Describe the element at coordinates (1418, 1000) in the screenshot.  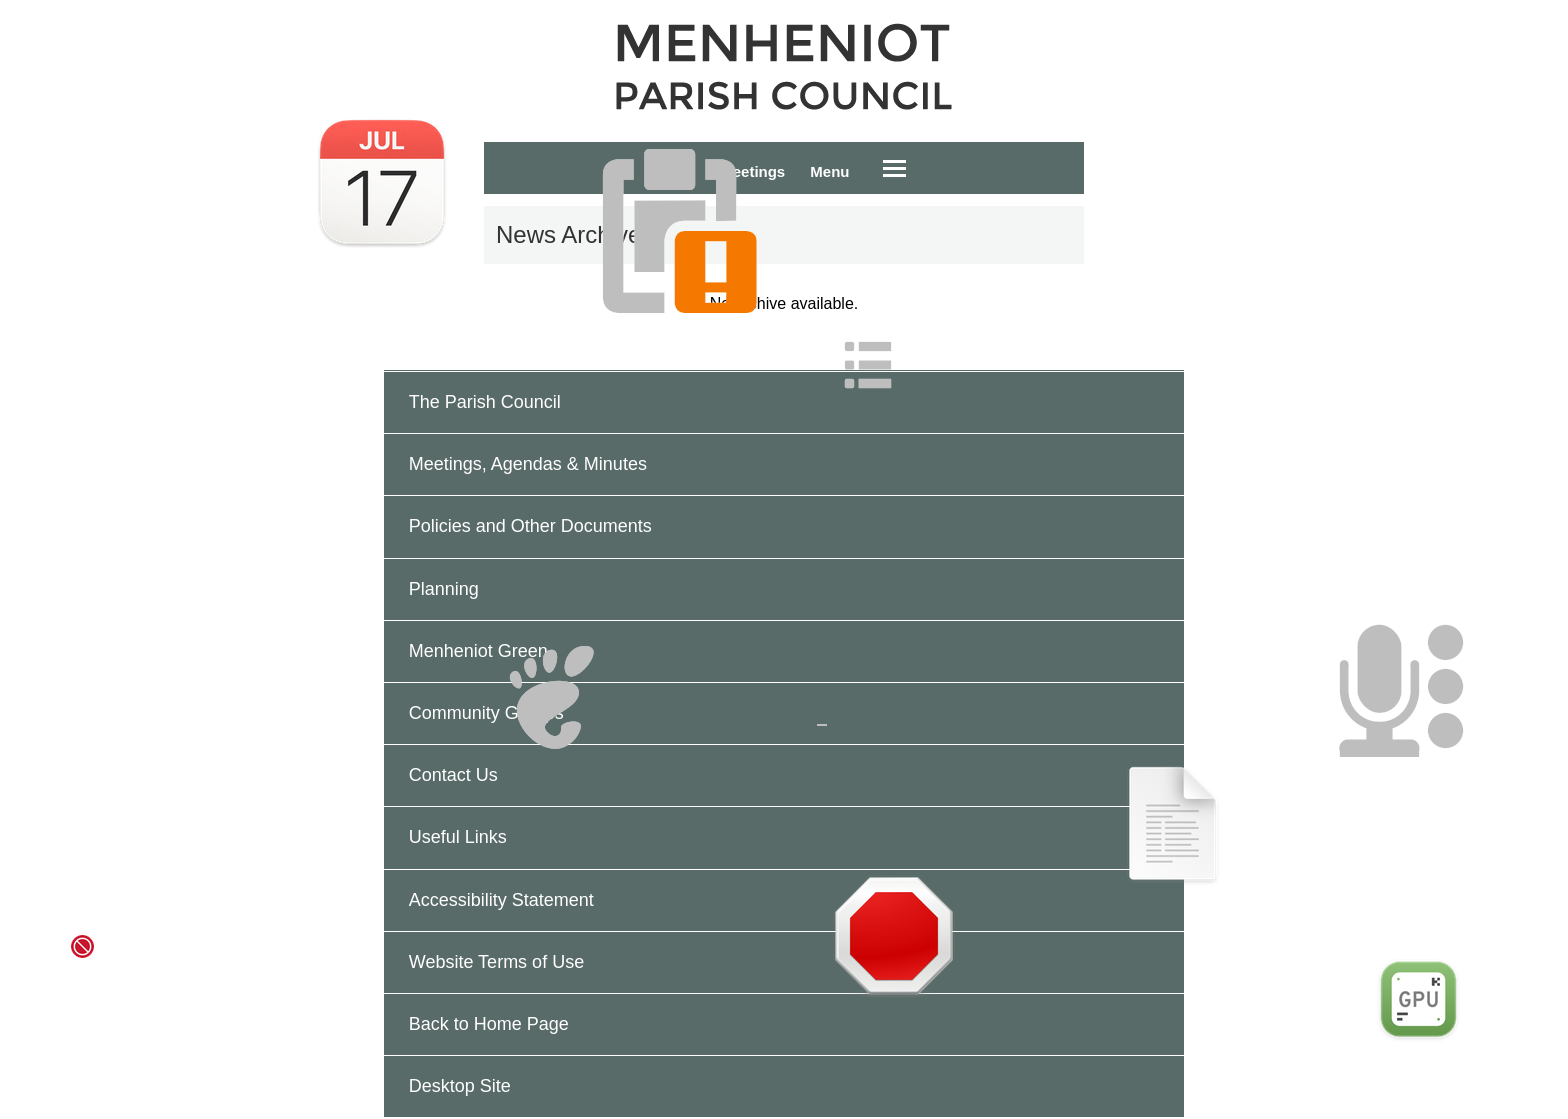
I see `open graphics driver settings` at that location.